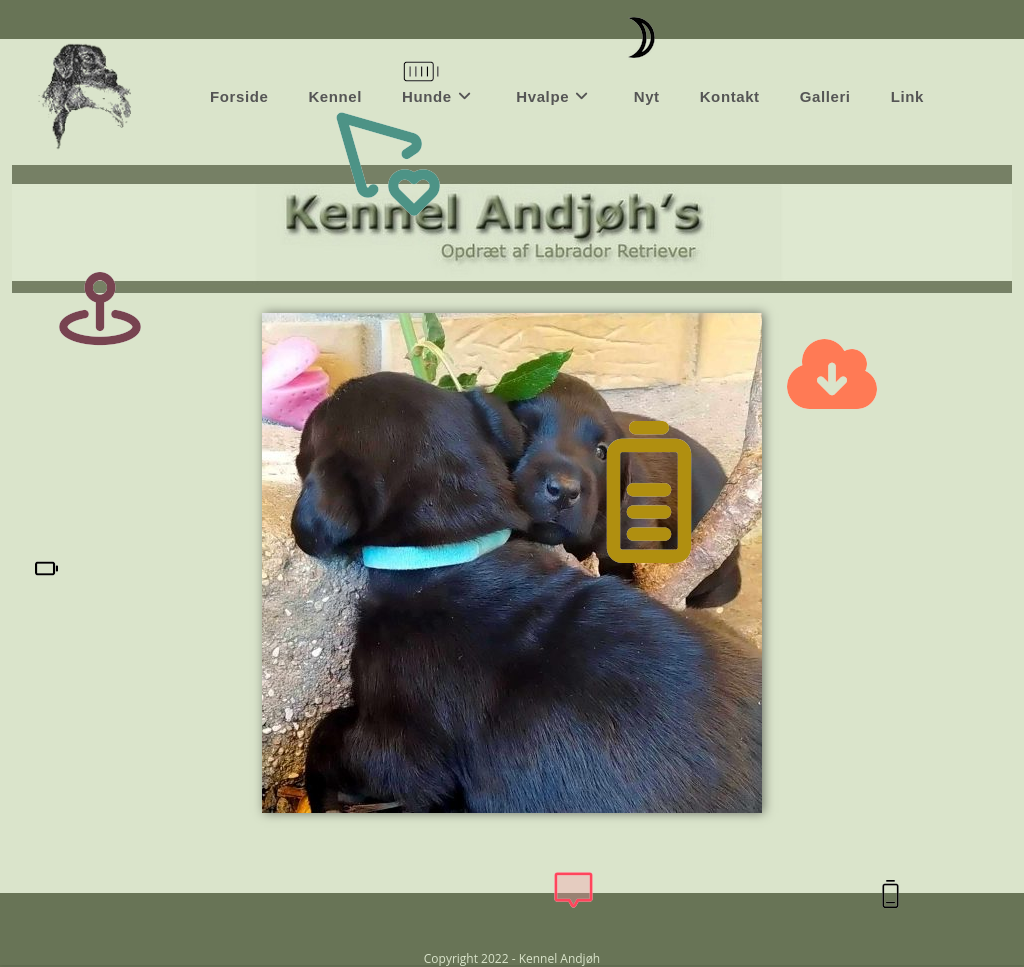 This screenshot has width=1024, height=967. What do you see at coordinates (383, 159) in the screenshot?
I see `add to favorites with cursor selection` at bounding box center [383, 159].